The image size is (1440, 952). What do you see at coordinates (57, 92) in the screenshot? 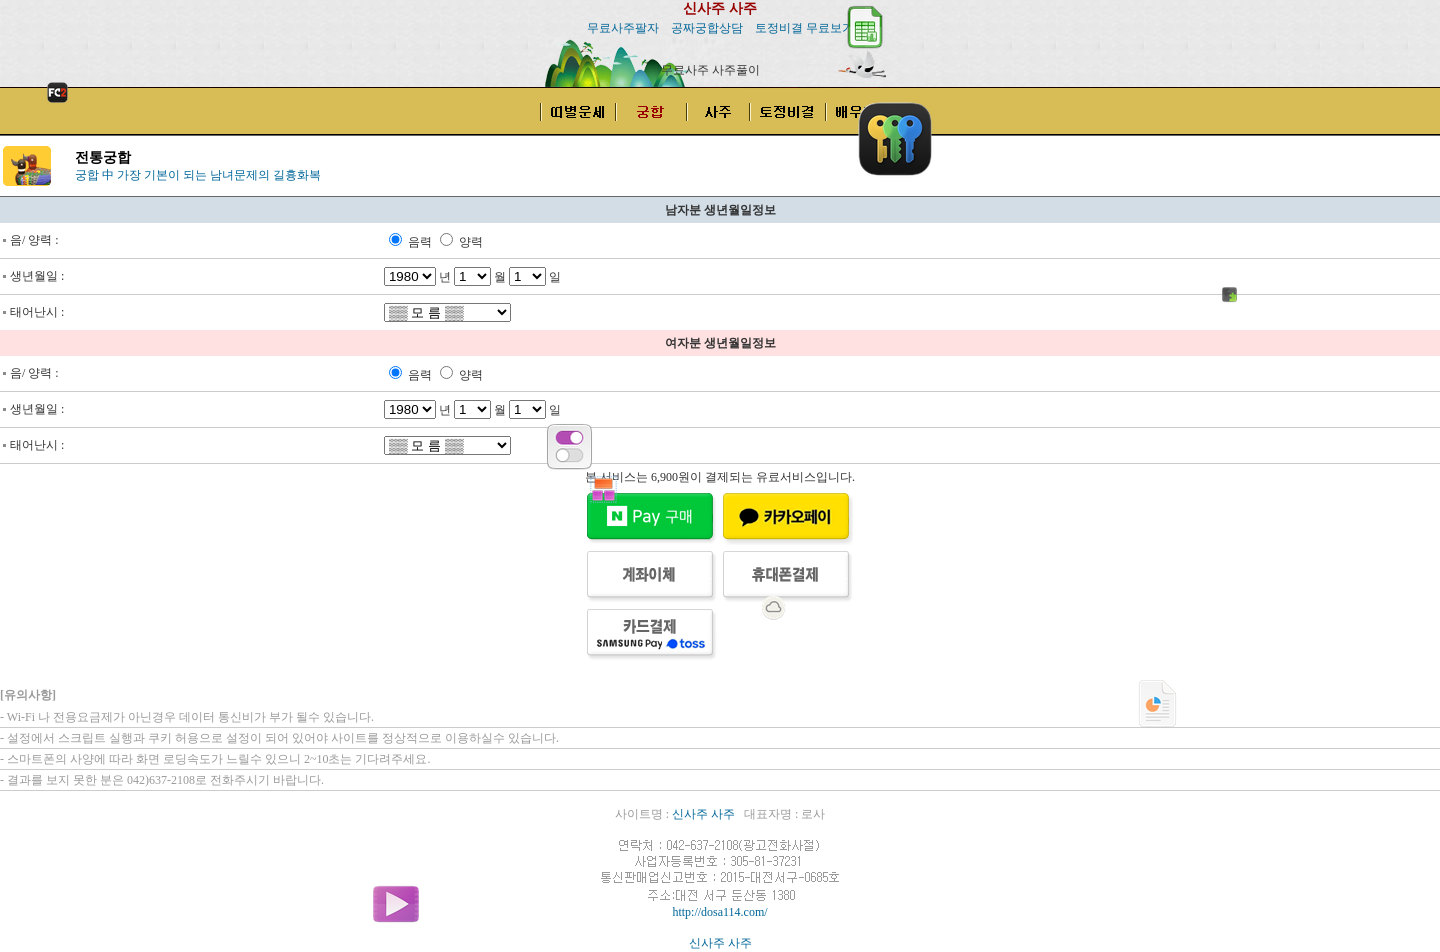
I see `launch far cry 2 game` at bounding box center [57, 92].